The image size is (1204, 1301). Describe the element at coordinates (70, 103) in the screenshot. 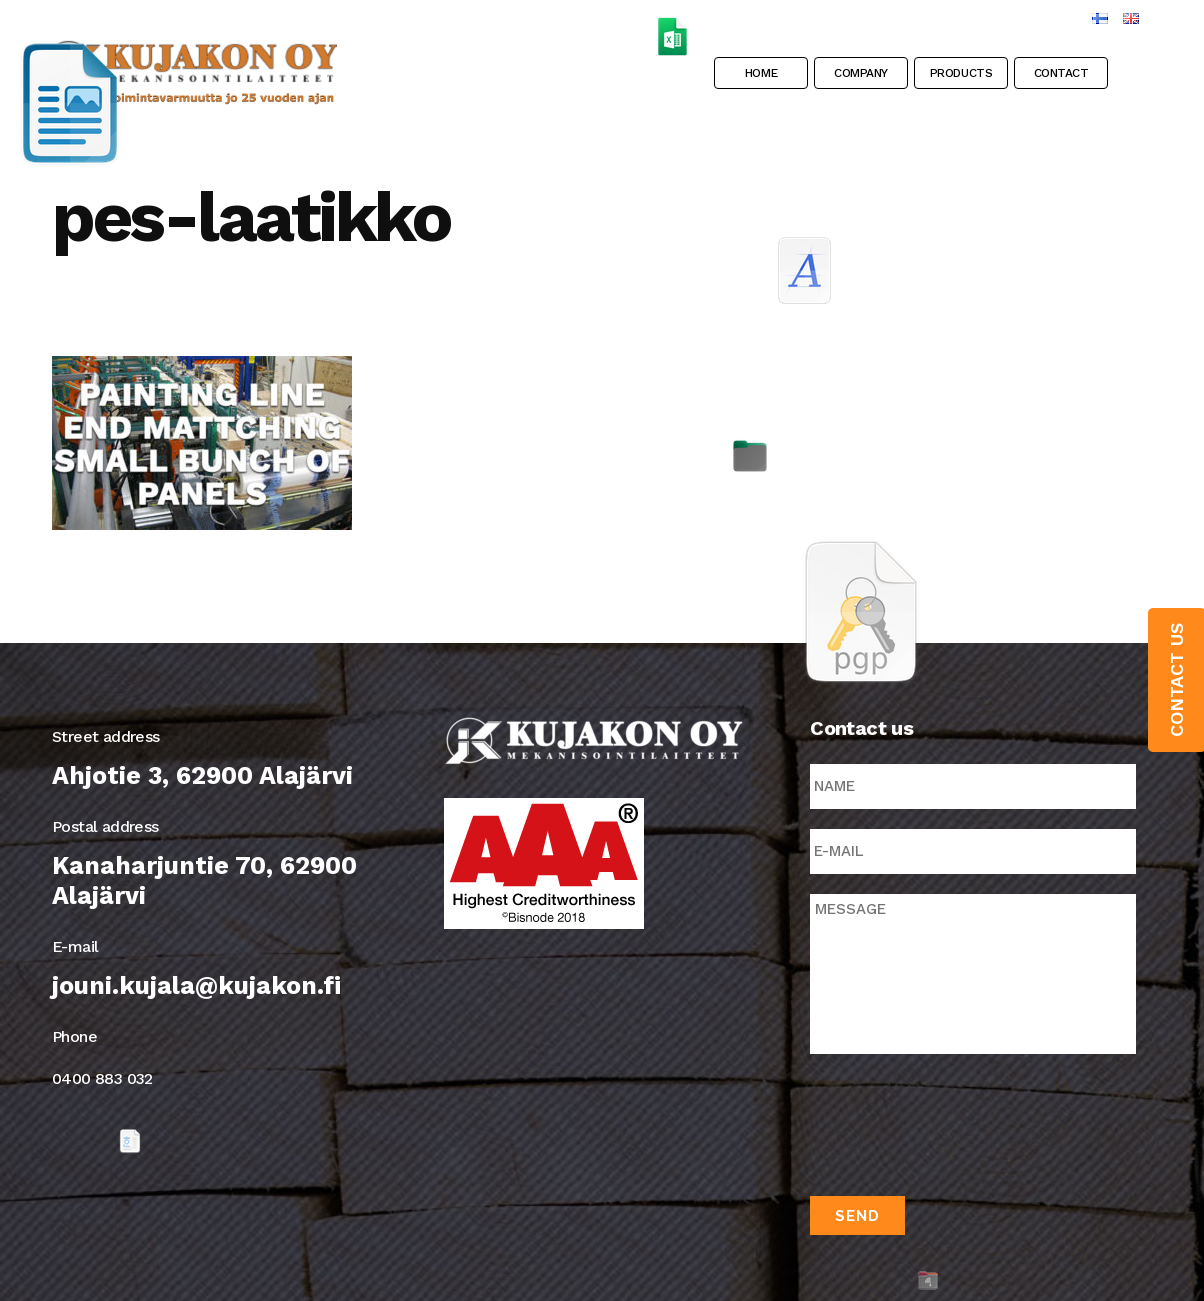

I see `open a libreoffice writer document` at that location.